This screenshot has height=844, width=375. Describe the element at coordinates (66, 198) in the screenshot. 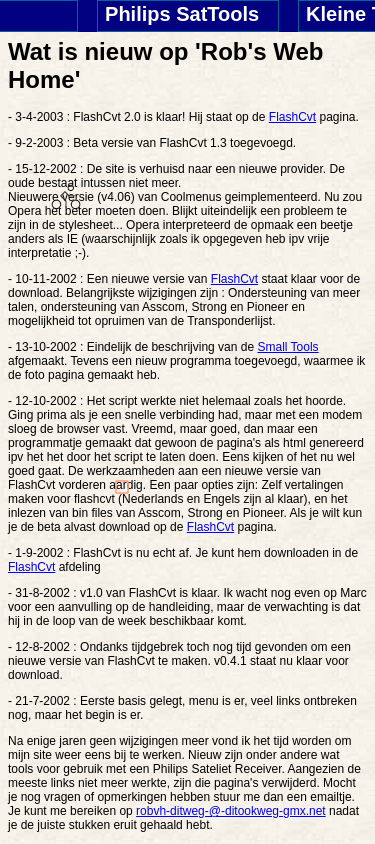

I see `access cycling or bike-related features` at that location.